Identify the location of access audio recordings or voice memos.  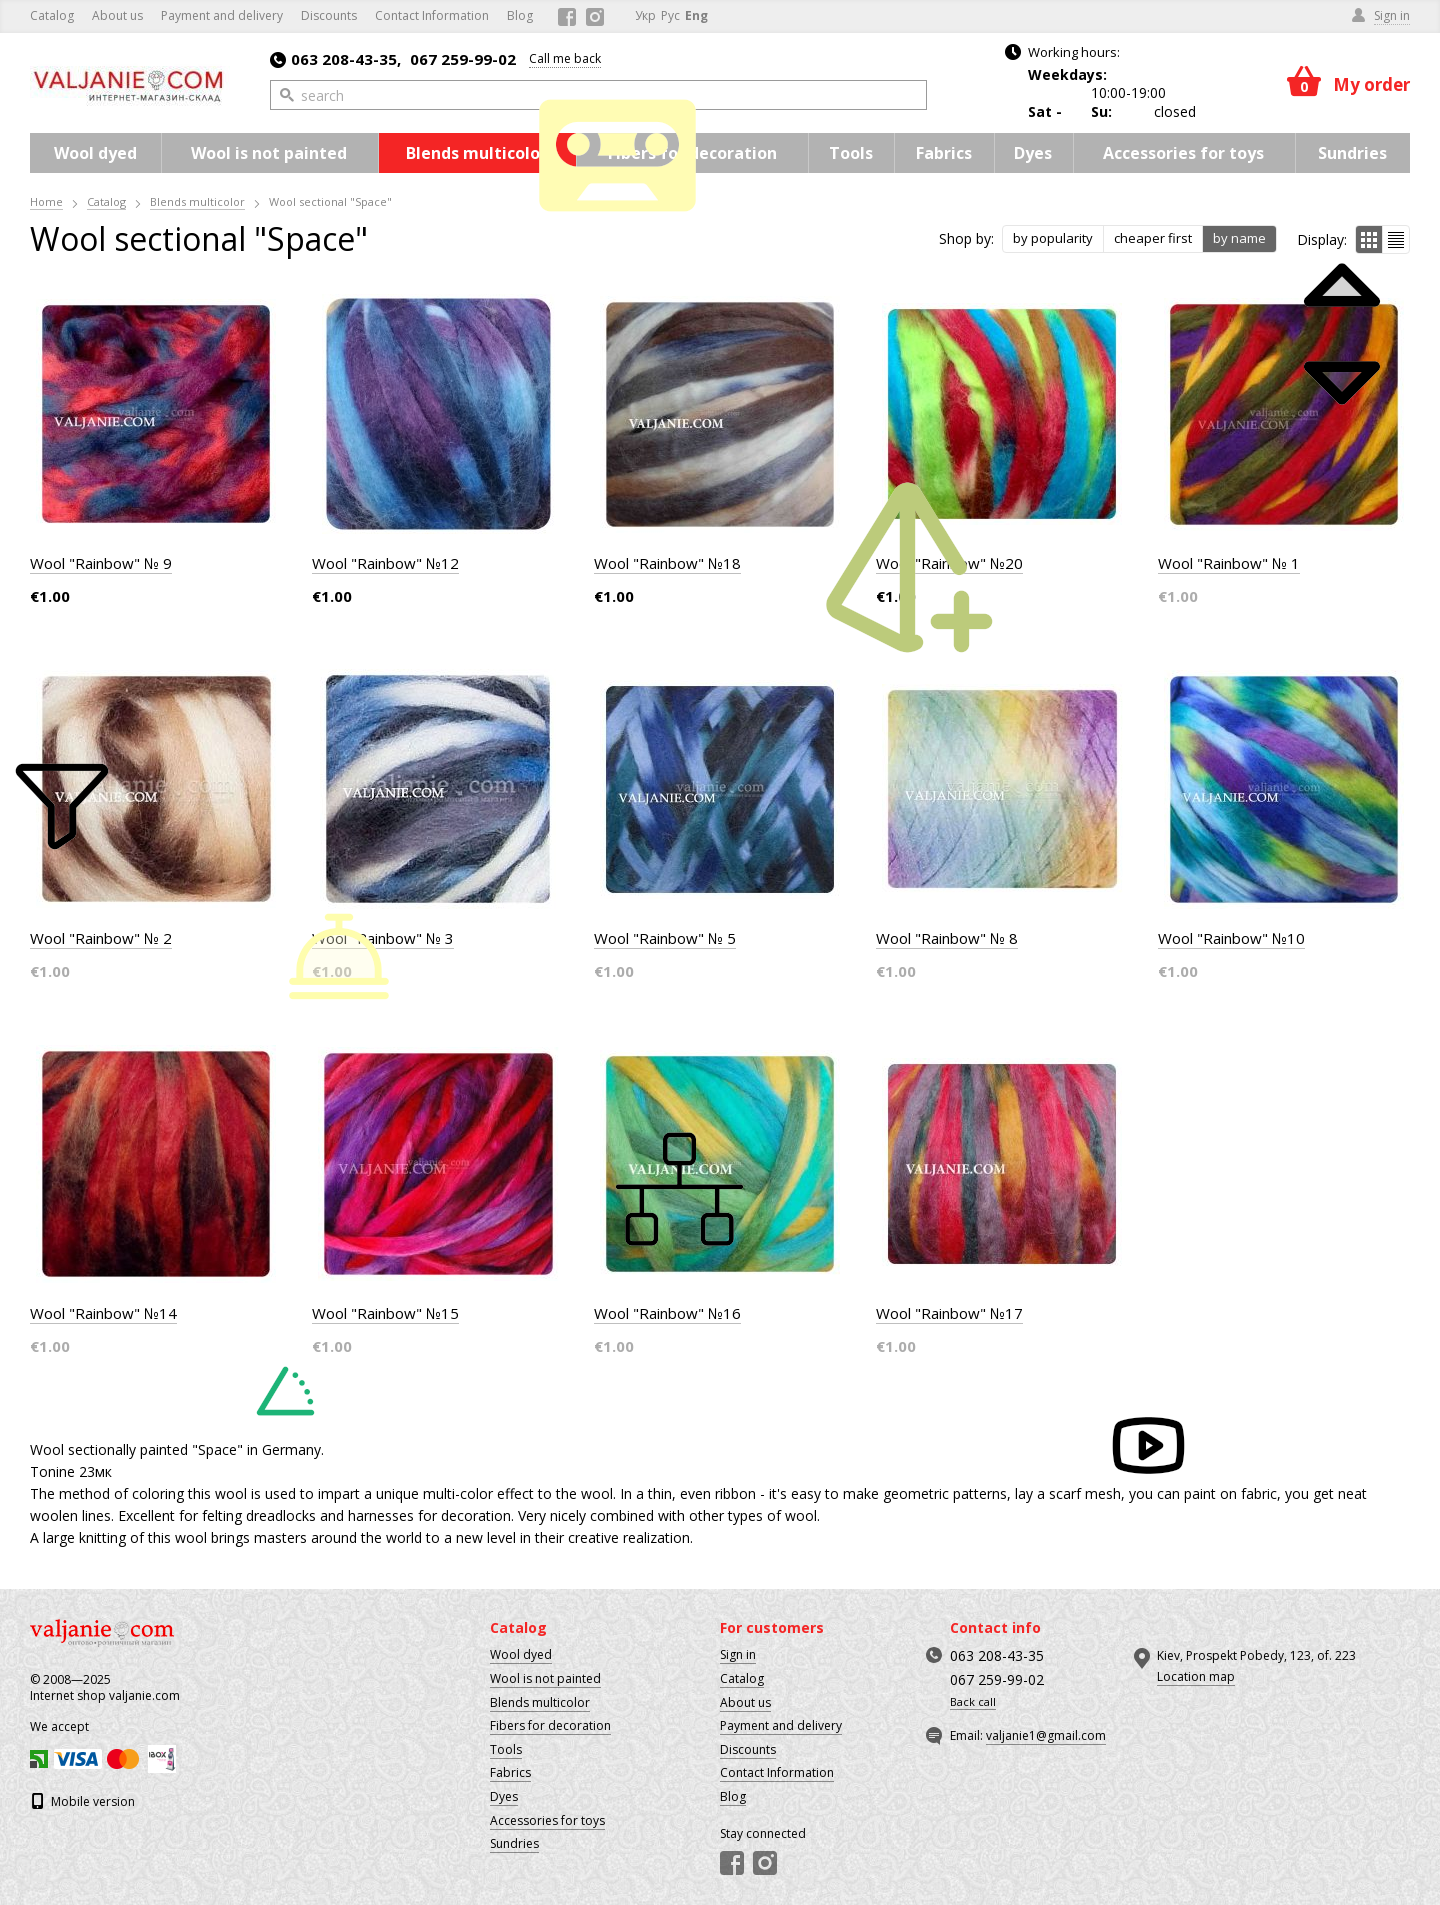
(617, 155).